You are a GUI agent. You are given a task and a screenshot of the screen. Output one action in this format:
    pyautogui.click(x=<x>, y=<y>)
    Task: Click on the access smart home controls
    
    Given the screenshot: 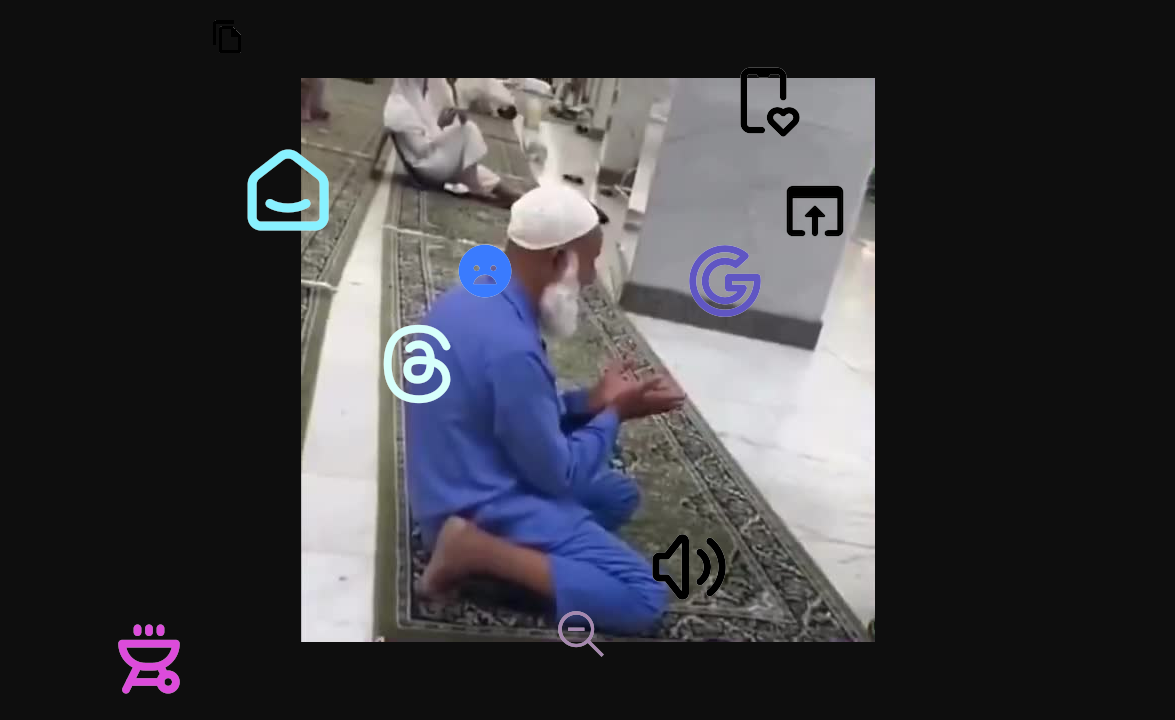 What is the action you would take?
    pyautogui.click(x=288, y=190)
    